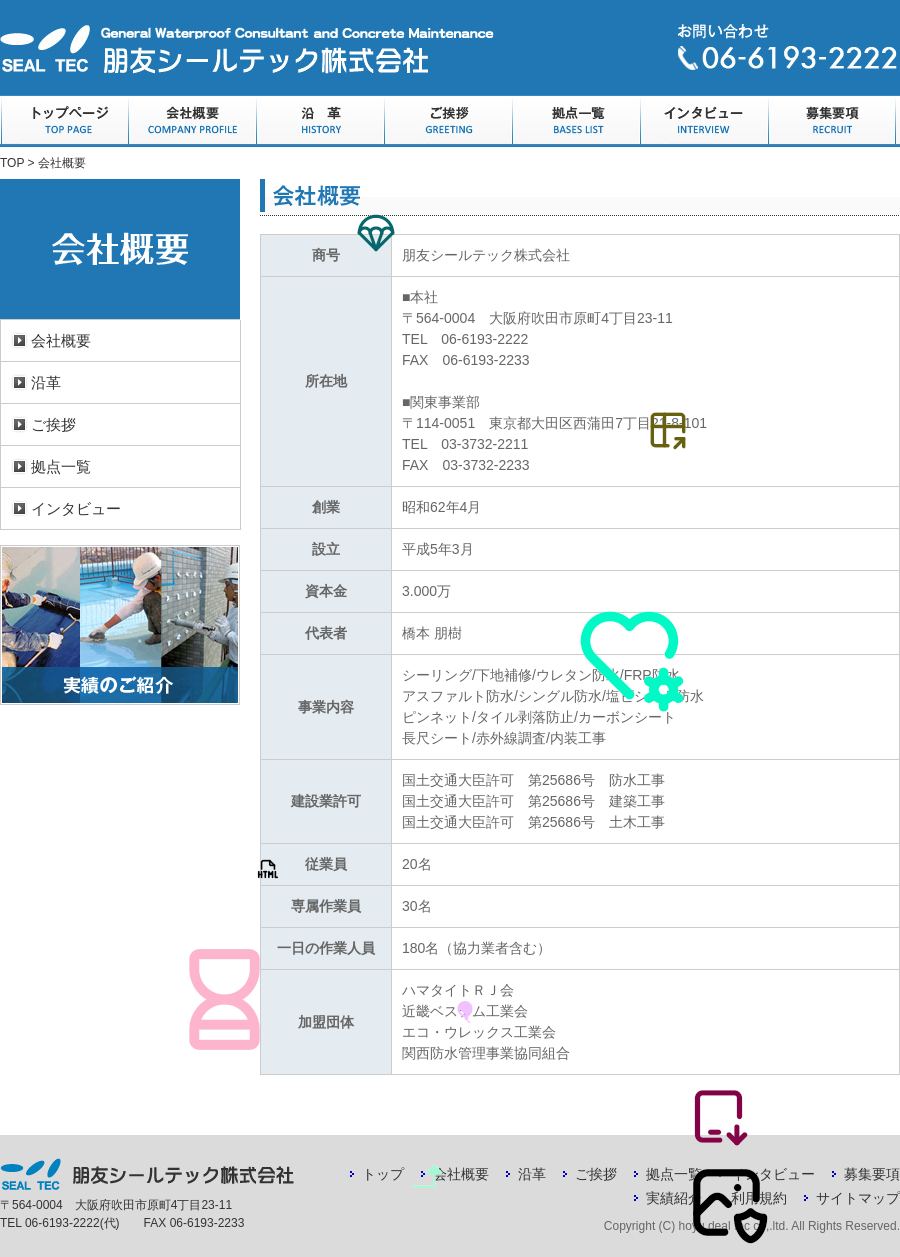 The height and width of the screenshot is (1257, 900). Describe the element at coordinates (718, 1116) in the screenshot. I see `download content to iPad` at that location.